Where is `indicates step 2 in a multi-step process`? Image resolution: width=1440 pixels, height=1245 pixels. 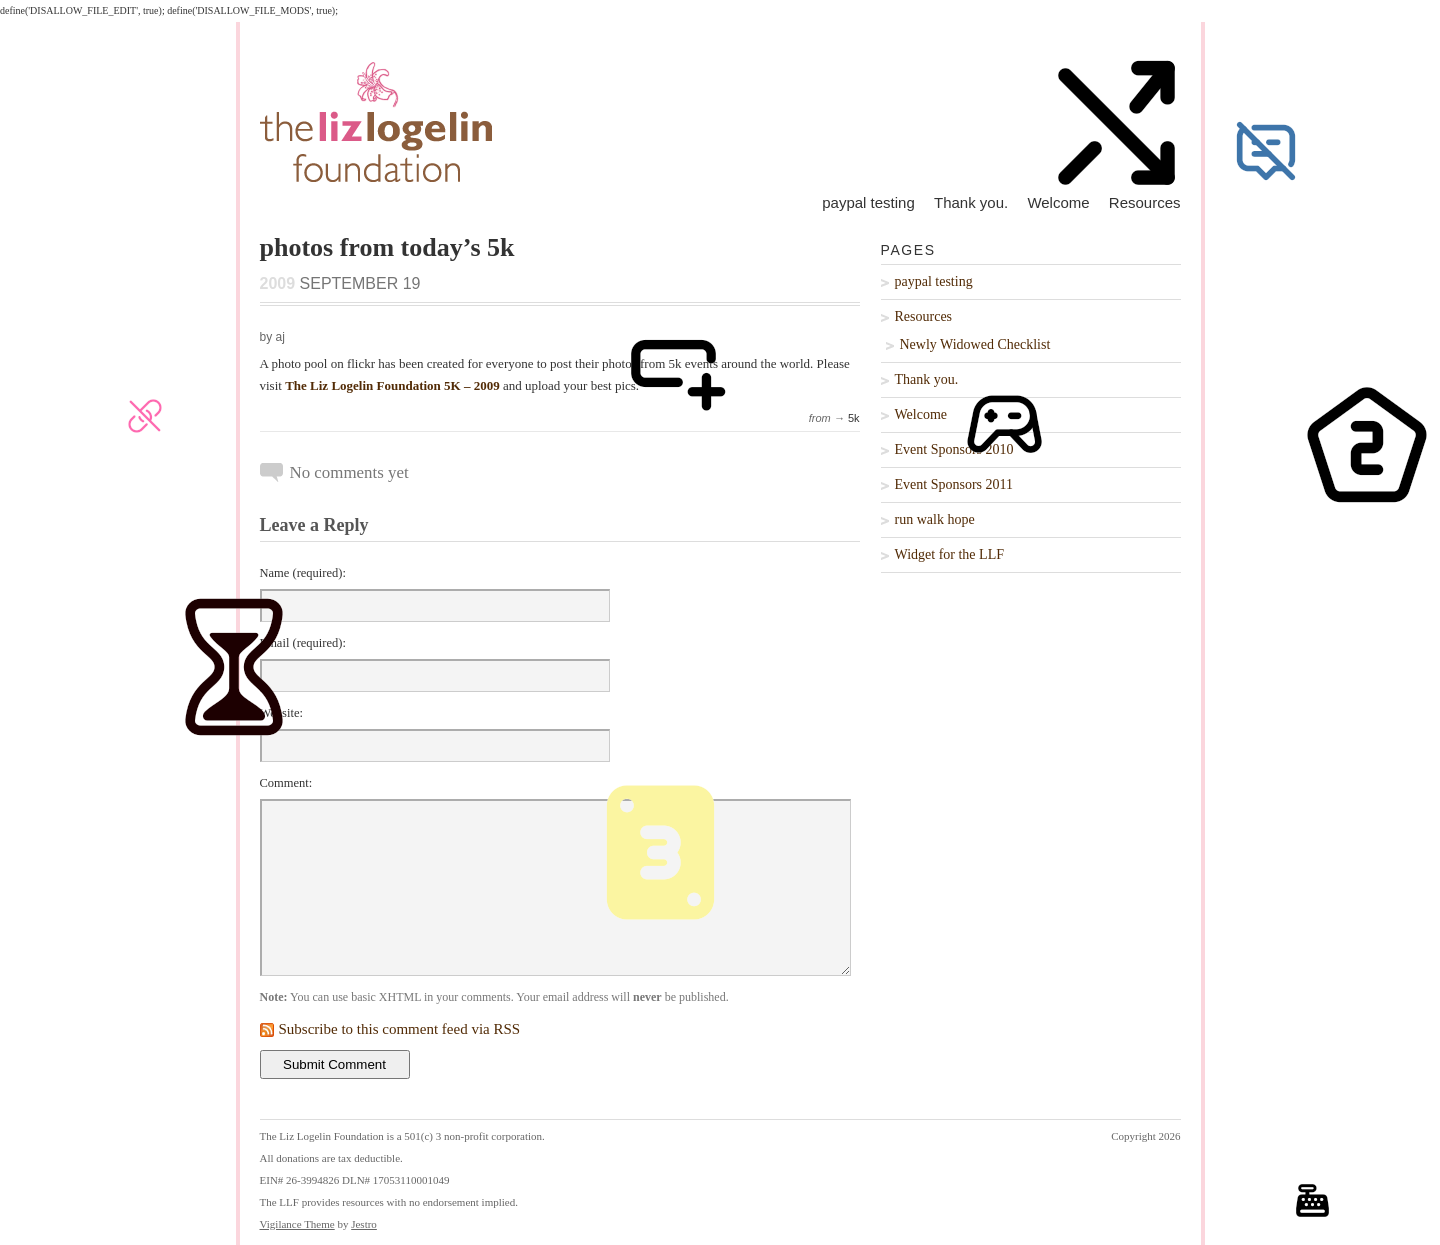 indicates step 2 in a multi-step process is located at coordinates (1367, 448).